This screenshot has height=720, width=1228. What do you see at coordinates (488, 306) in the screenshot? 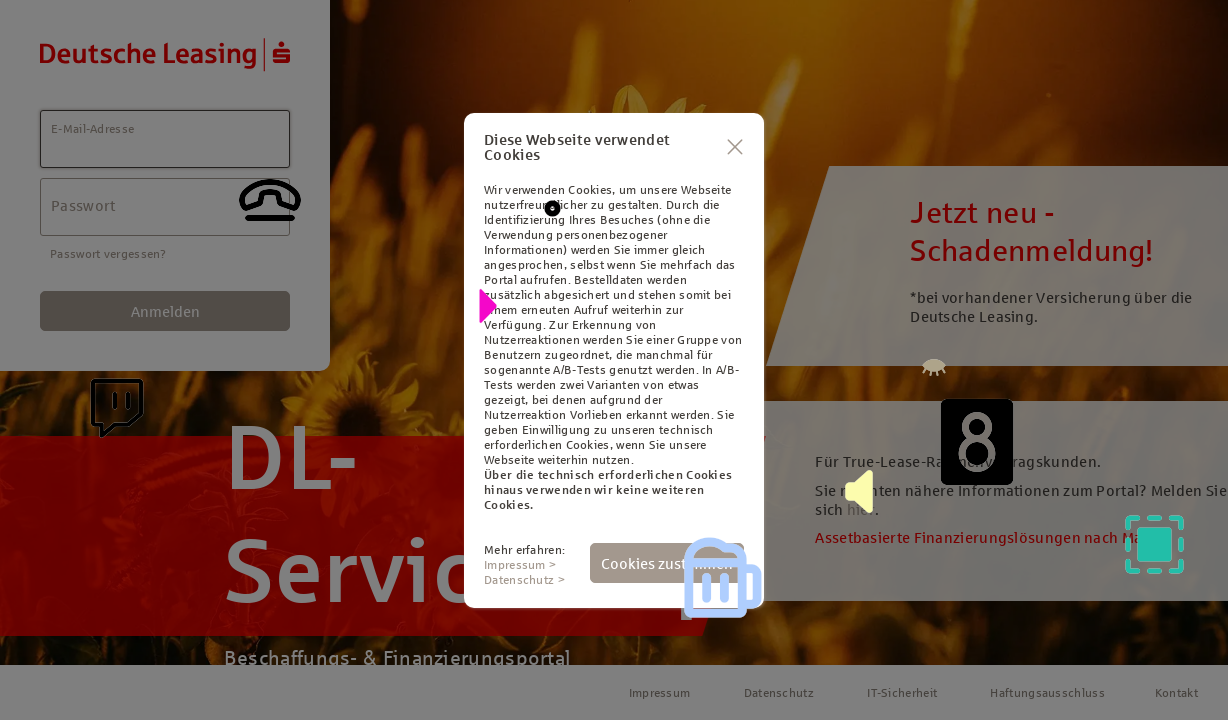
I see `play media or start playback` at bounding box center [488, 306].